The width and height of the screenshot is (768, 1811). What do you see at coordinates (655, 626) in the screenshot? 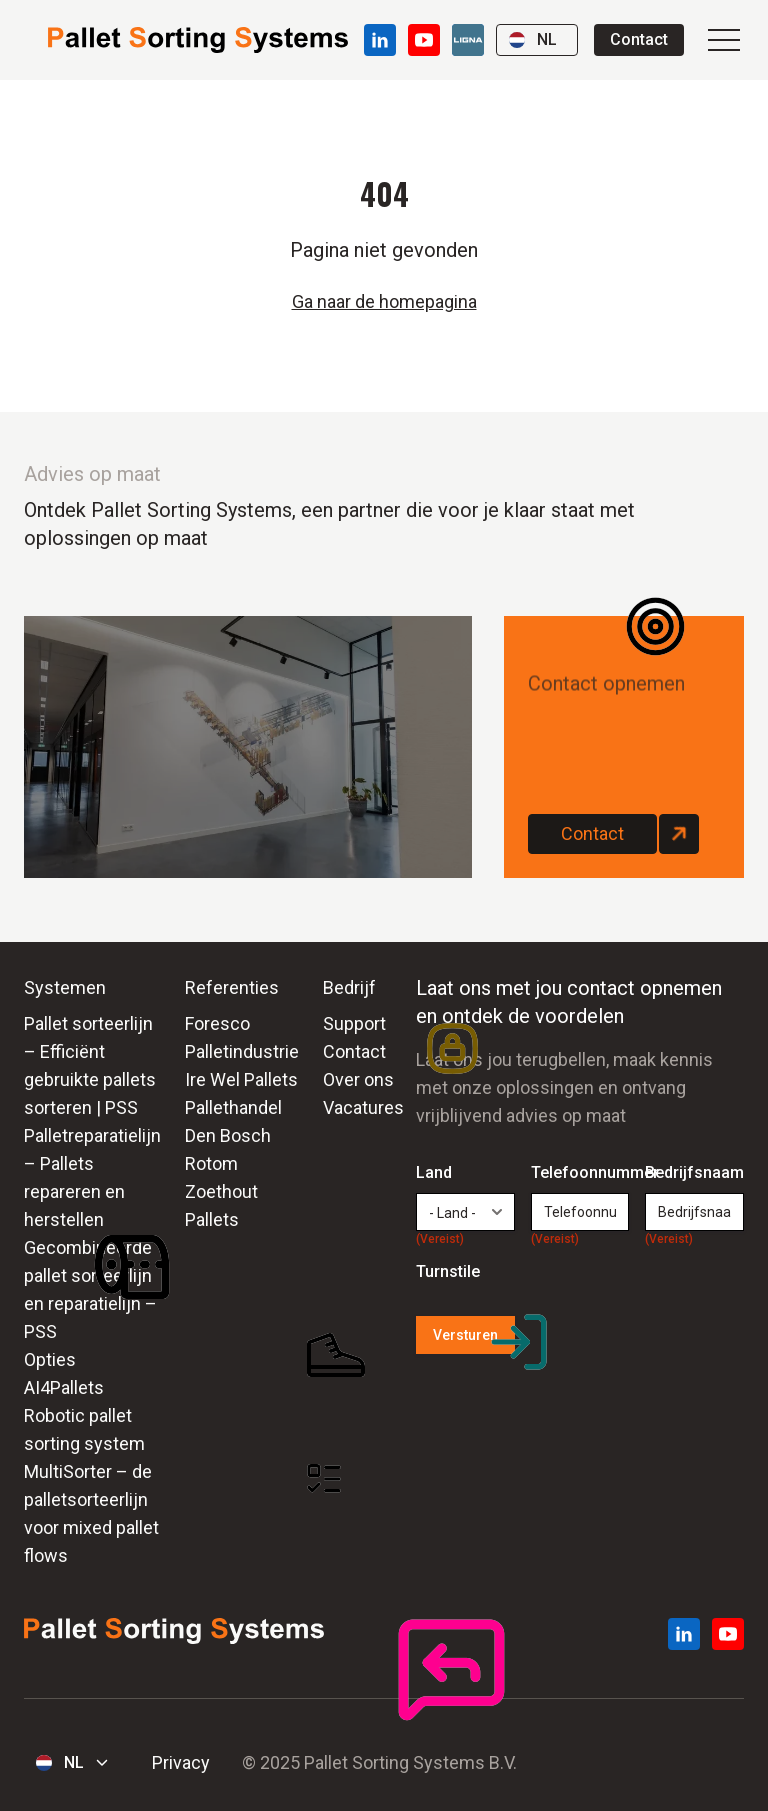
I see `set a goal or target` at bounding box center [655, 626].